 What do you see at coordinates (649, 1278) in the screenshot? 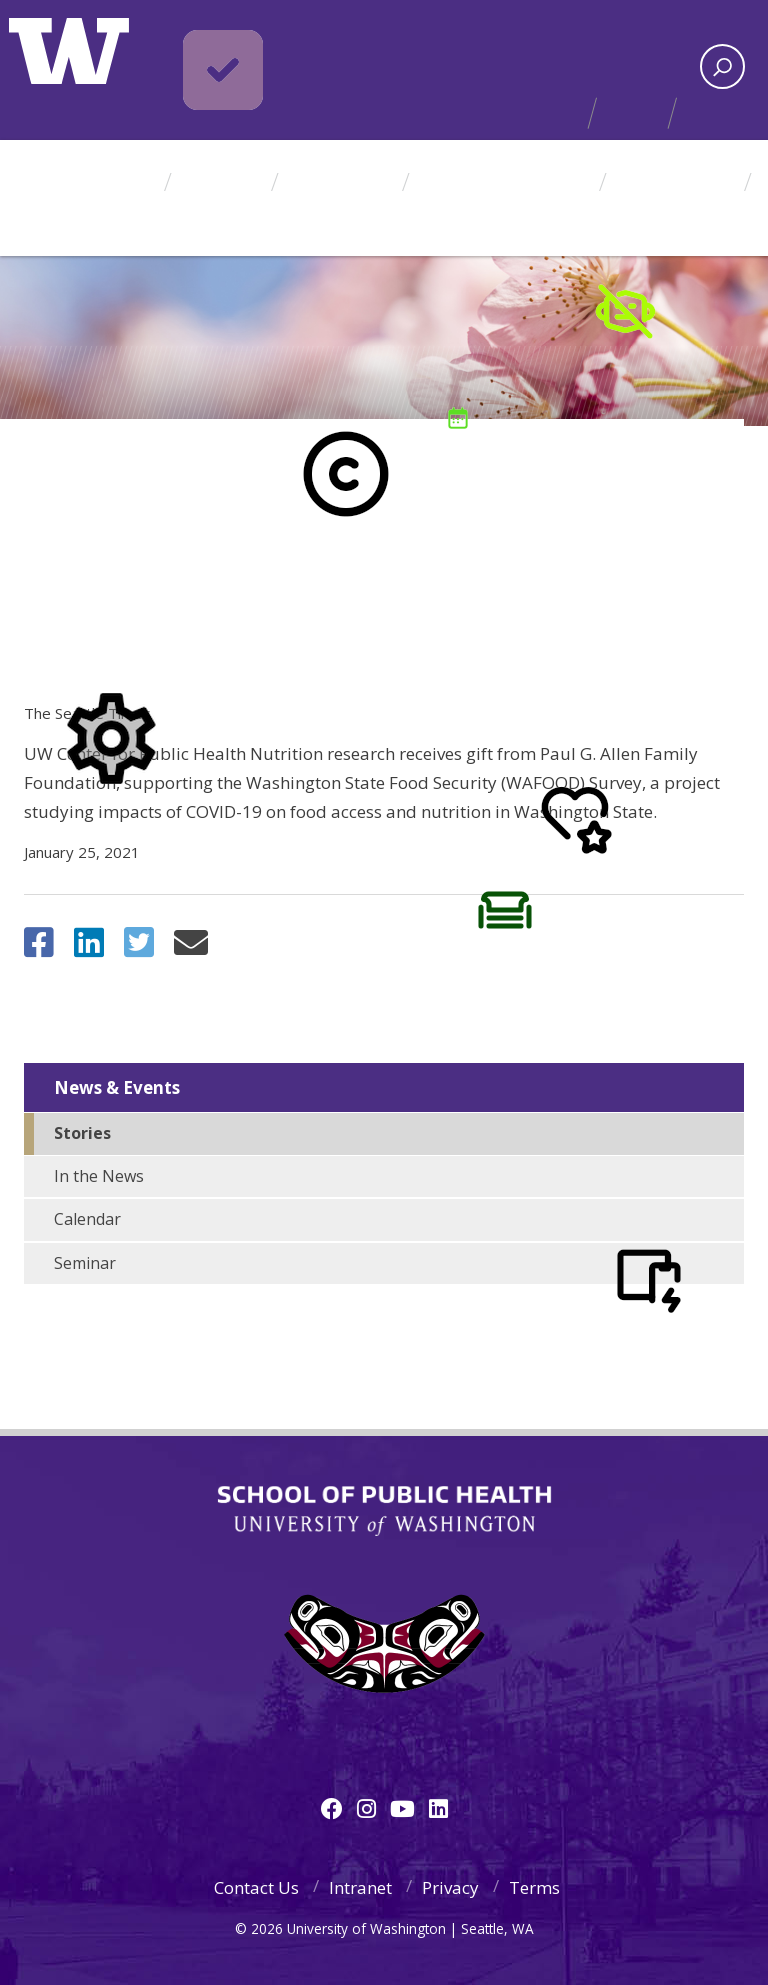
I see `device charging or power status` at bounding box center [649, 1278].